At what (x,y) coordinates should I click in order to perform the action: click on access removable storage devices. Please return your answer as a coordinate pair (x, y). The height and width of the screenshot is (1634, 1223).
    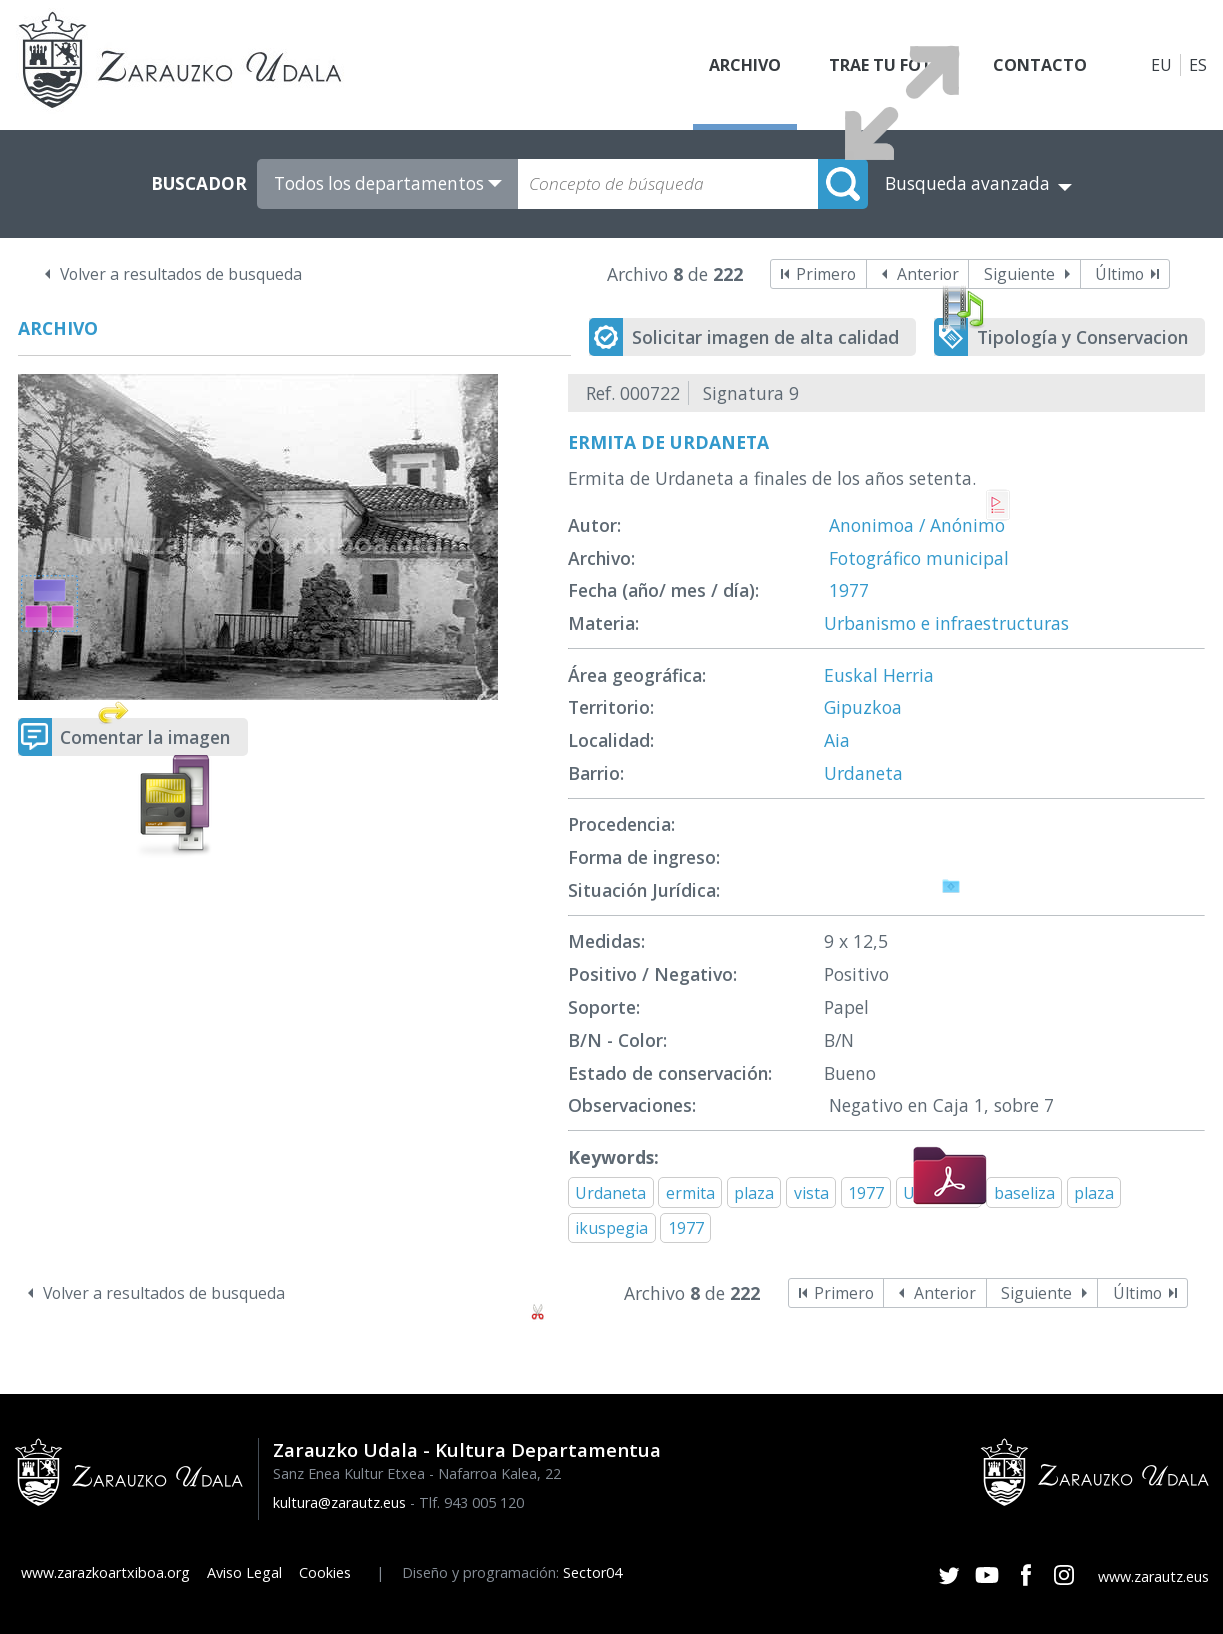
    Looking at the image, I should click on (178, 806).